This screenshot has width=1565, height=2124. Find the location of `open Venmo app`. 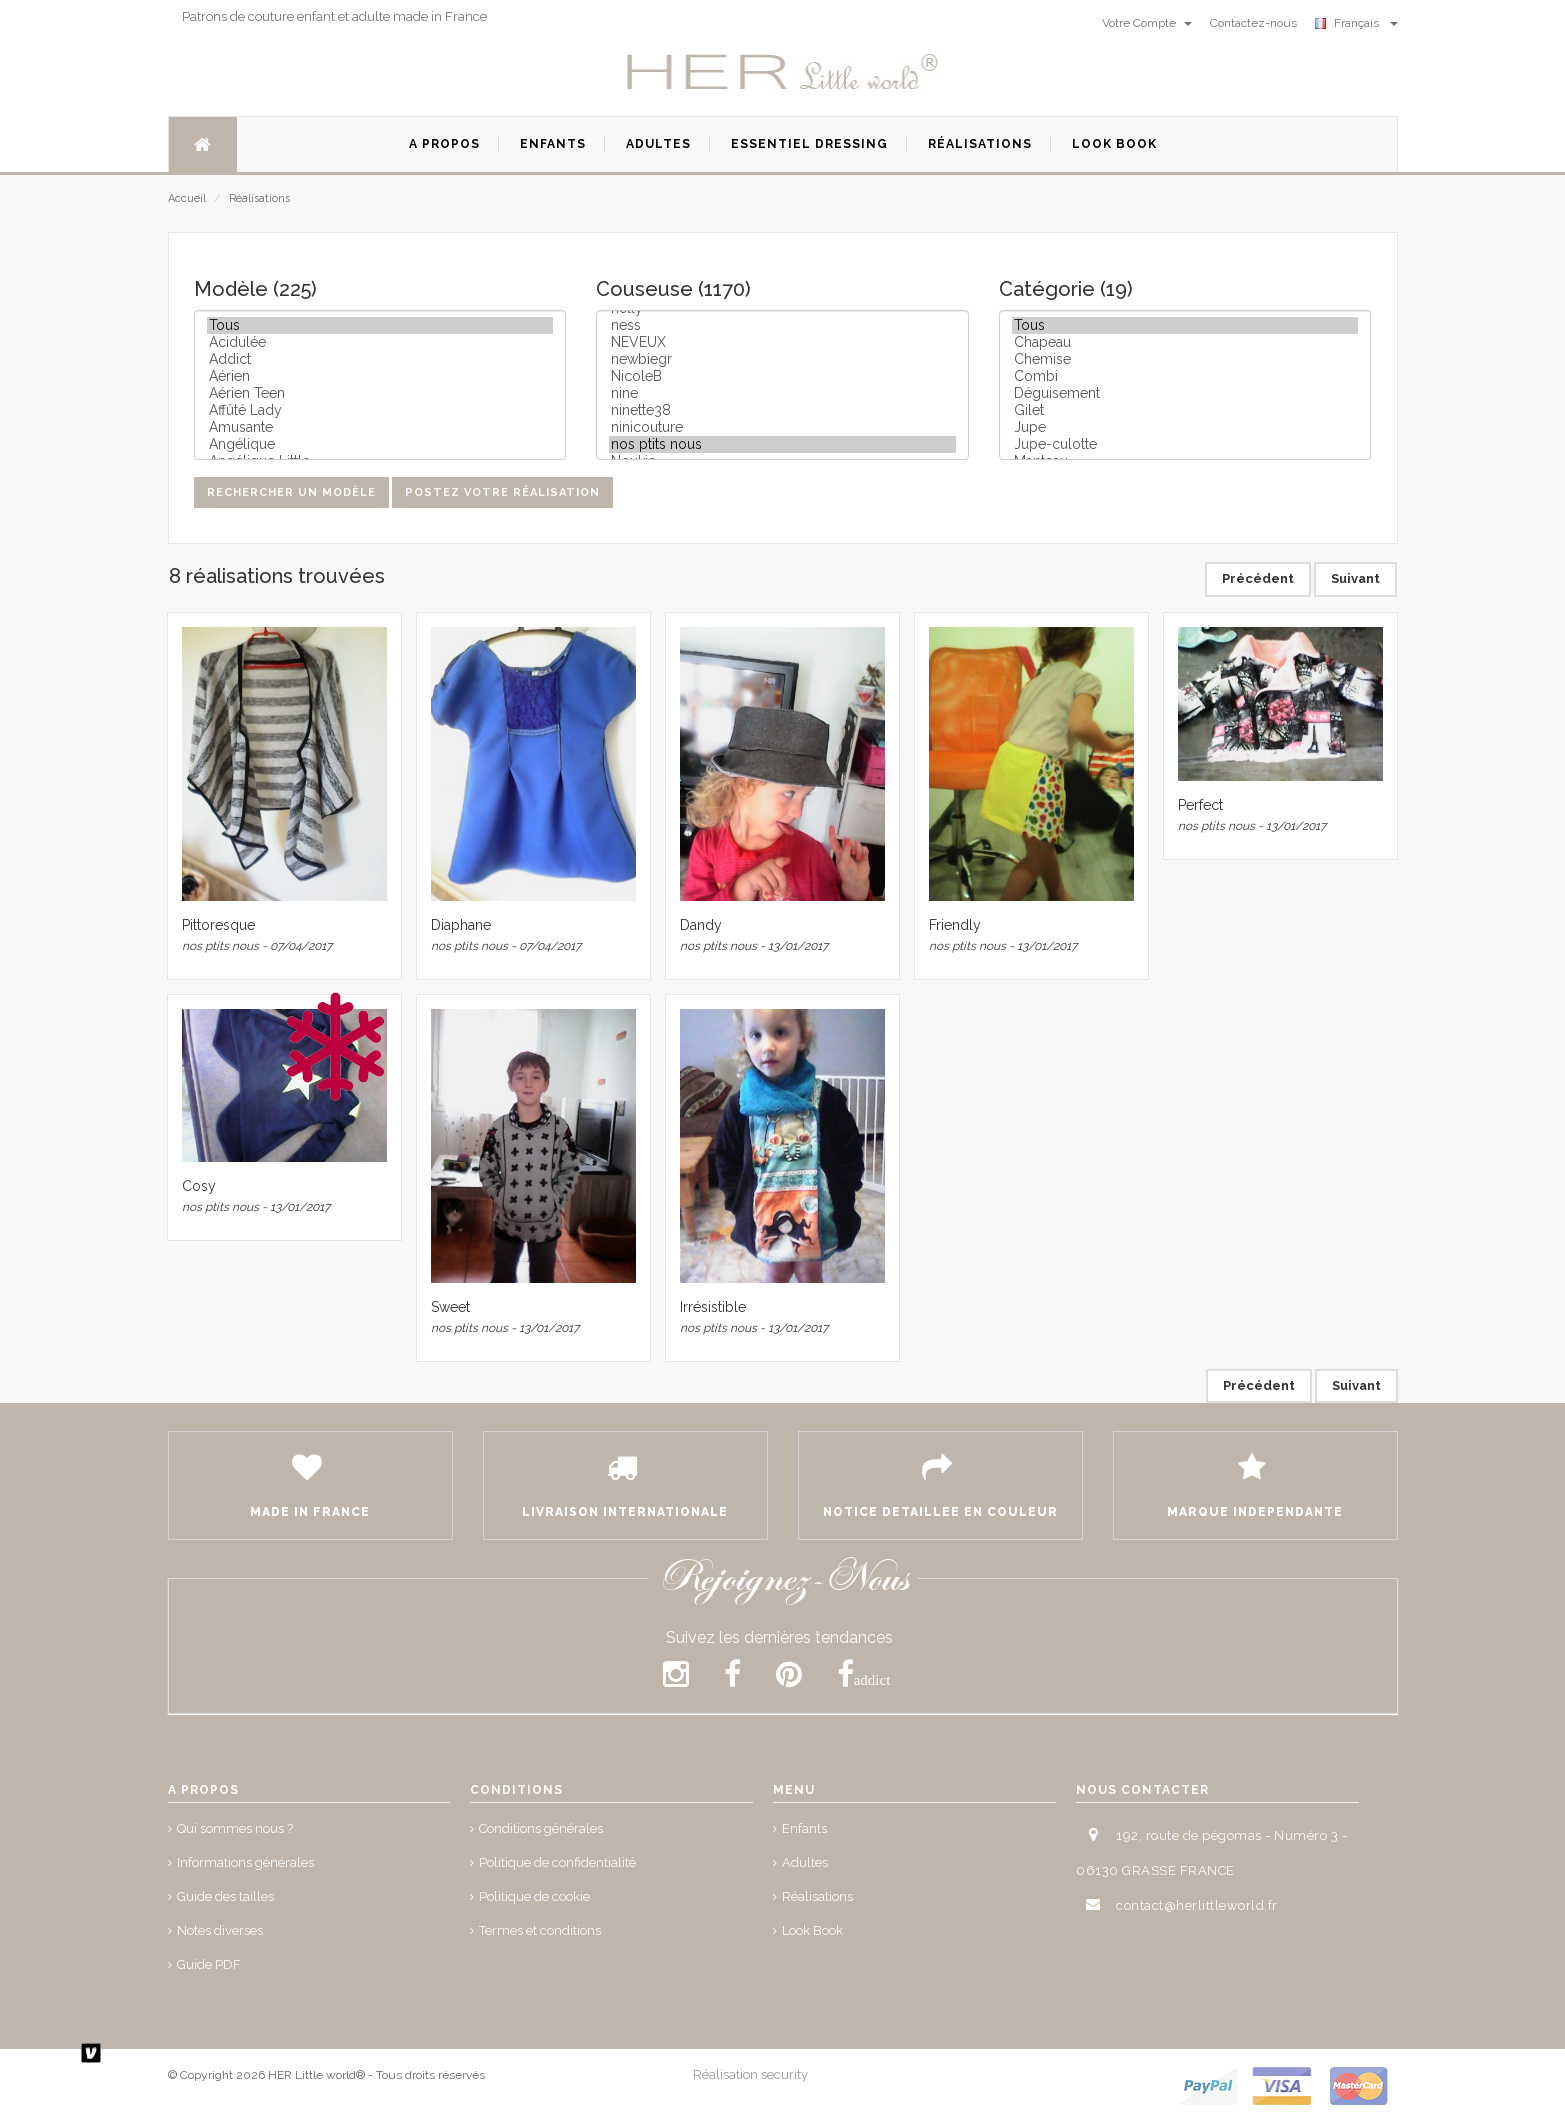

open Venmo app is located at coordinates (91, 2053).